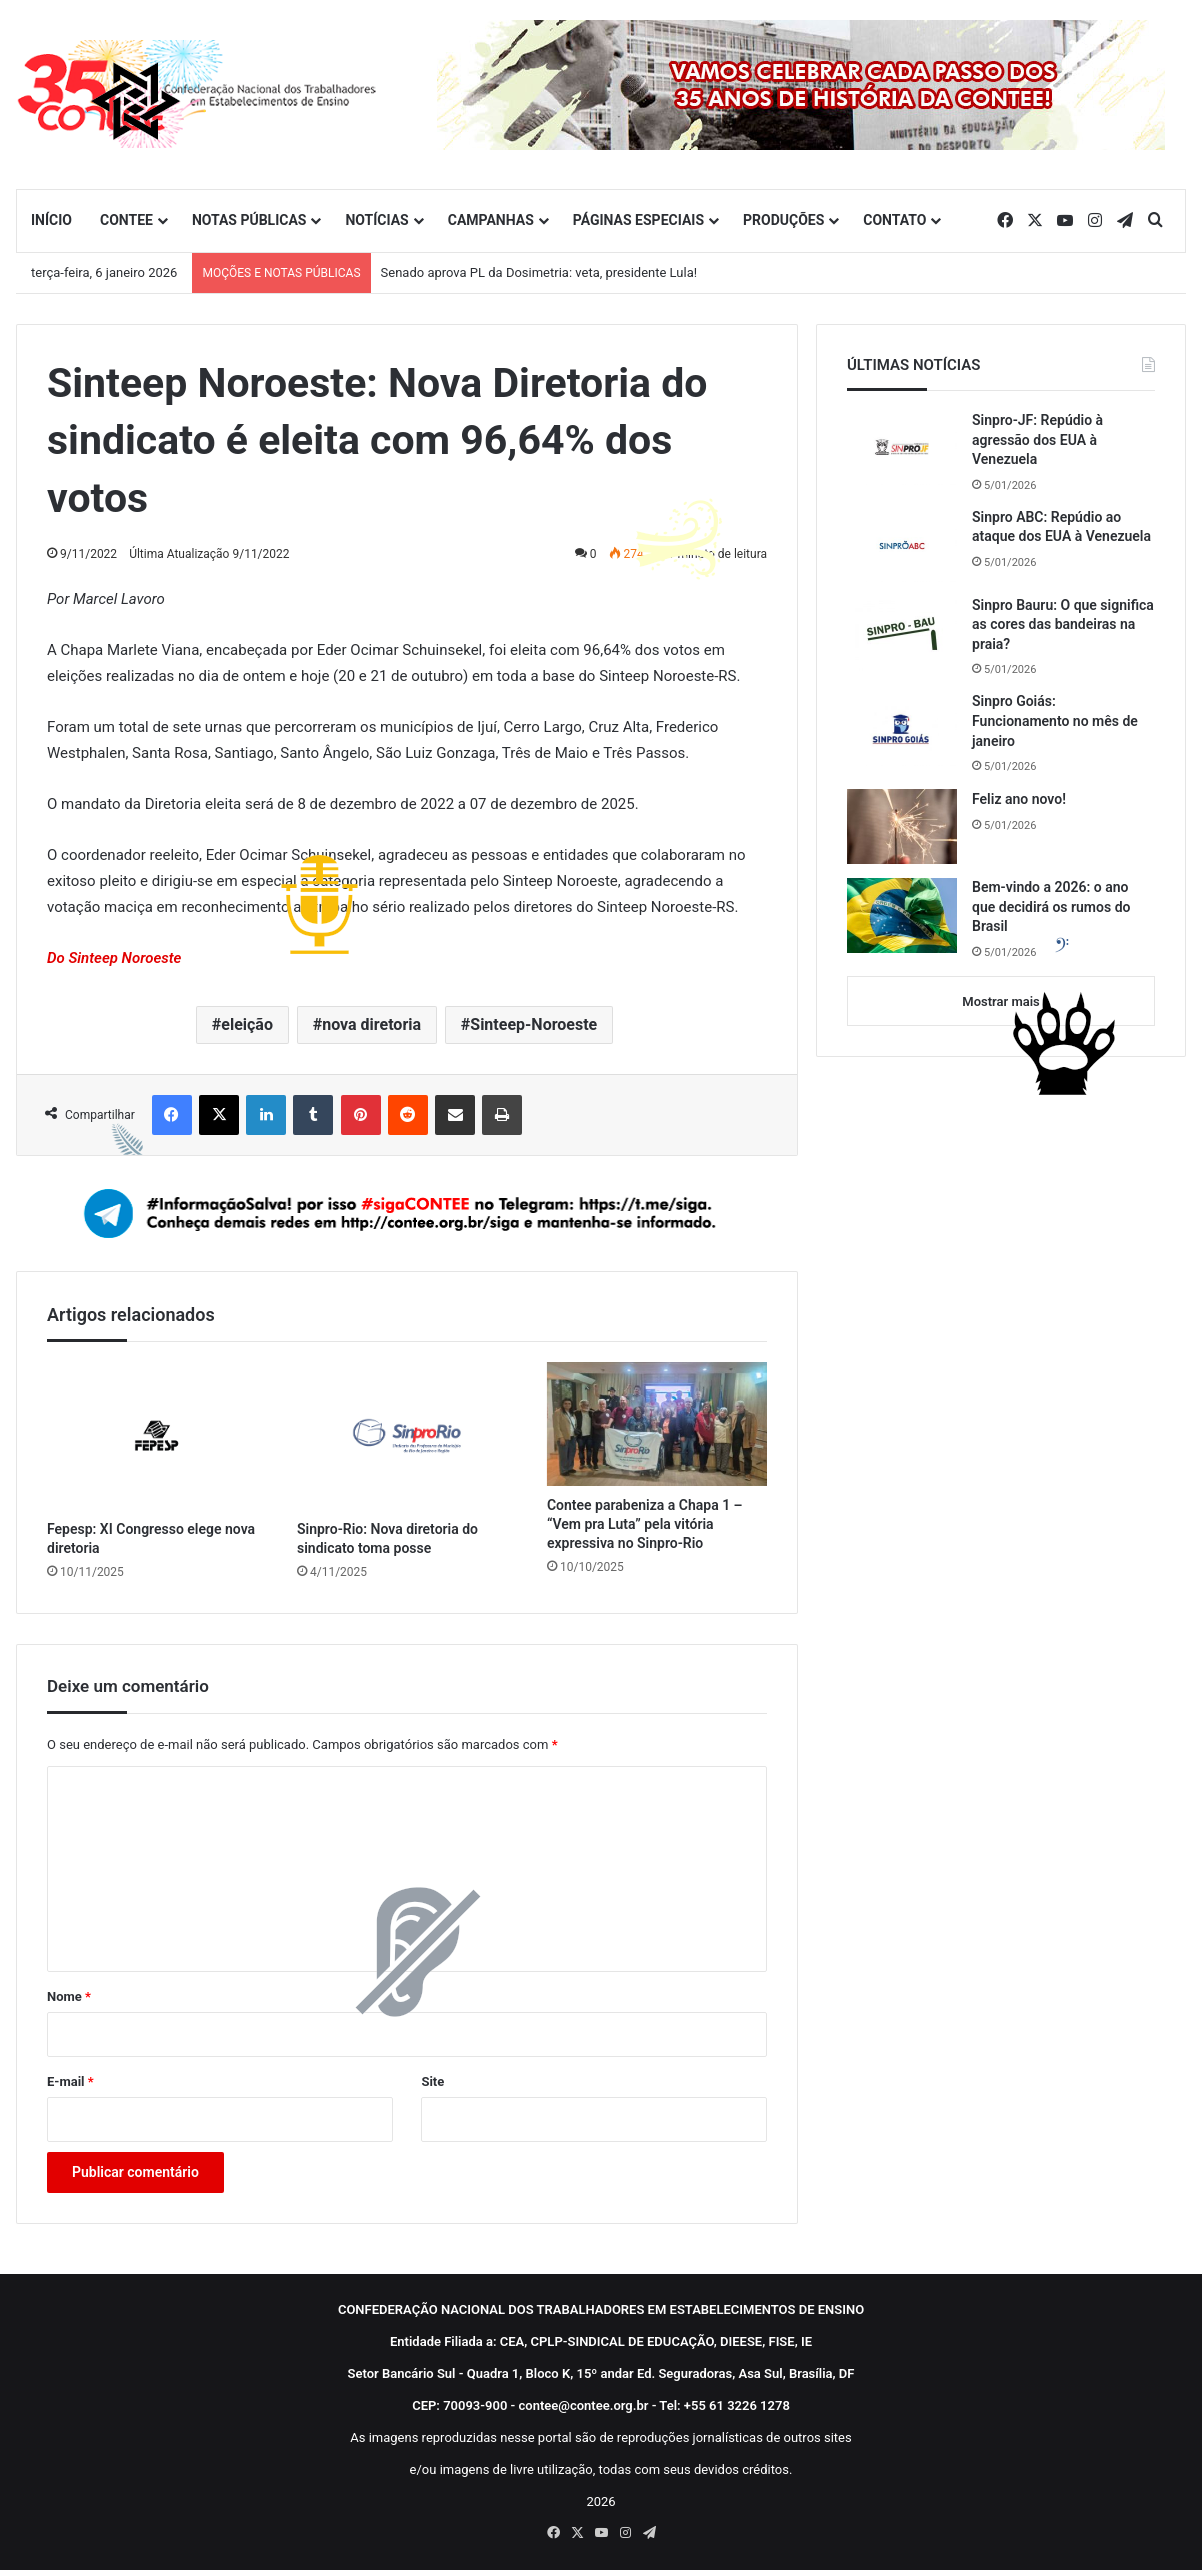  What do you see at coordinates (135, 101) in the screenshot?
I see `decorative geometric star emblem or badge` at bounding box center [135, 101].